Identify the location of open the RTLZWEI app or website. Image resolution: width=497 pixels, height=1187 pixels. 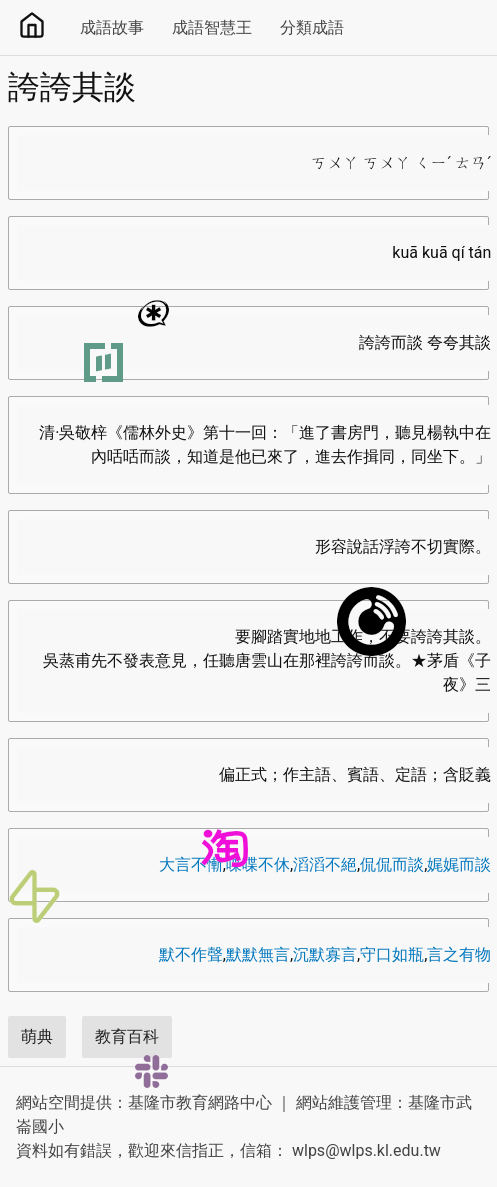
(103, 362).